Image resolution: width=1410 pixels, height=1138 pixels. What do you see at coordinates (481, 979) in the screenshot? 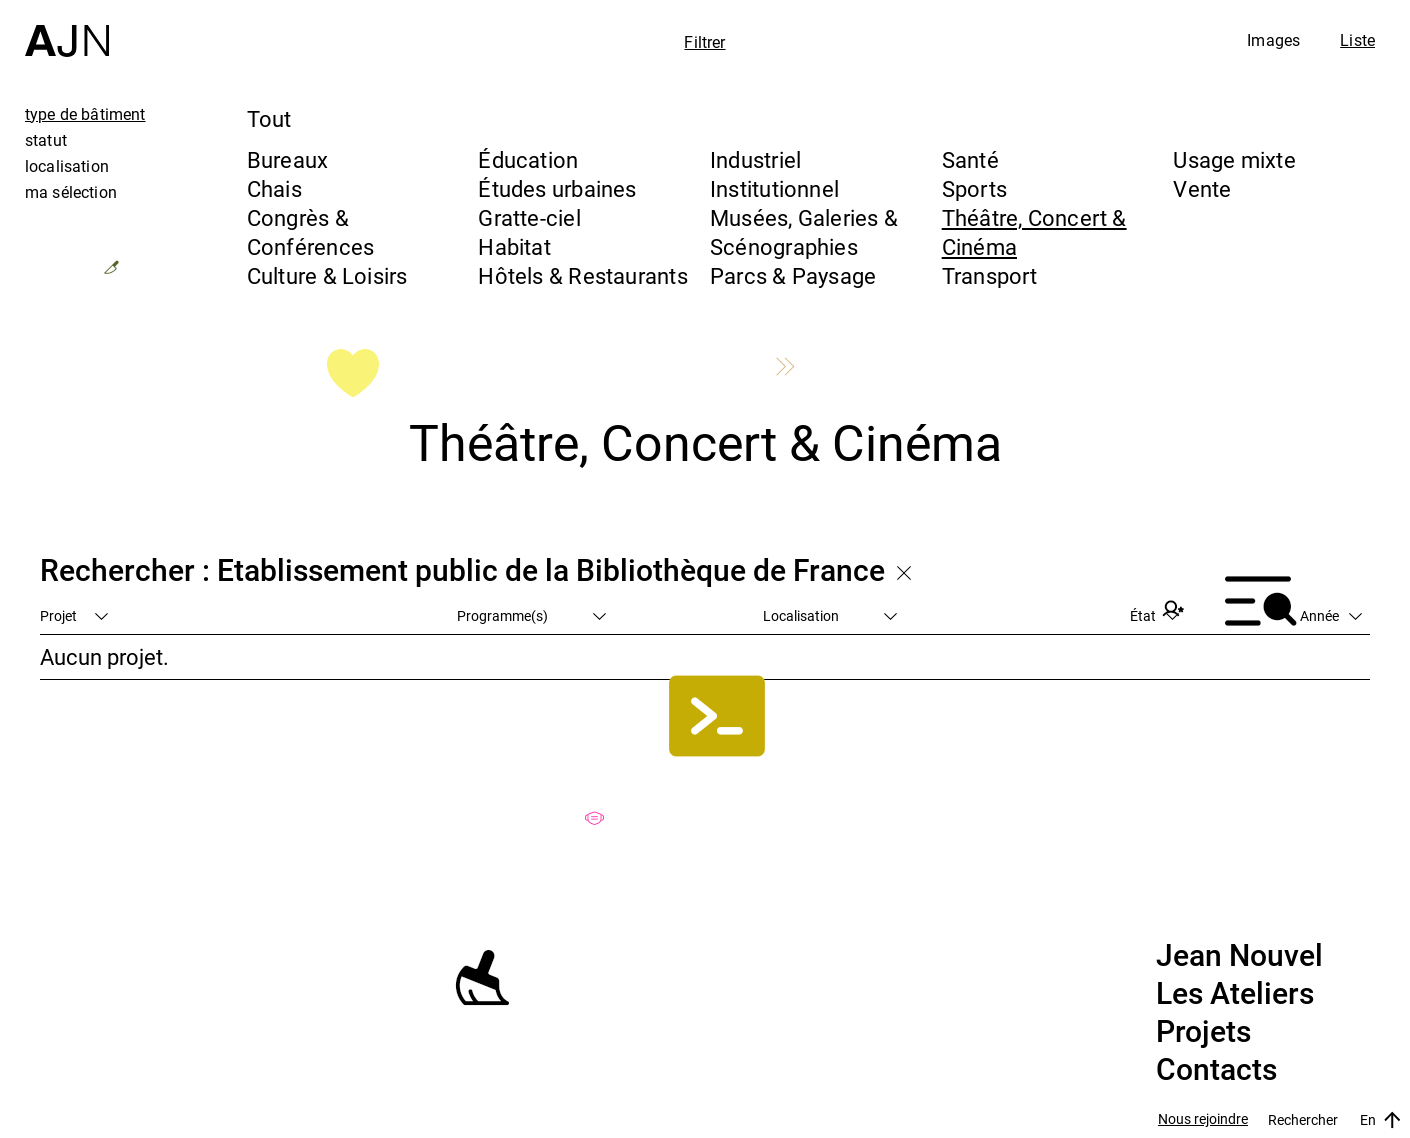
I see `clear or sweep away items` at bounding box center [481, 979].